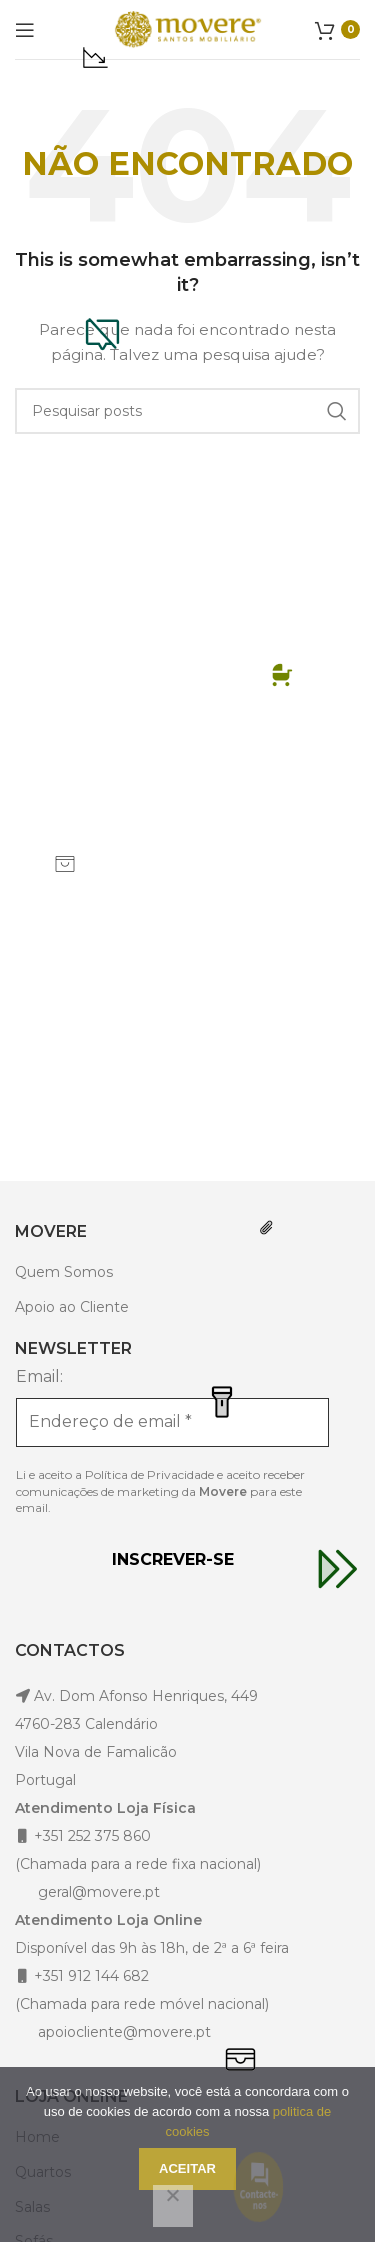  What do you see at coordinates (222, 1402) in the screenshot?
I see `toggle flashlight on/off` at bounding box center [222, 1402].